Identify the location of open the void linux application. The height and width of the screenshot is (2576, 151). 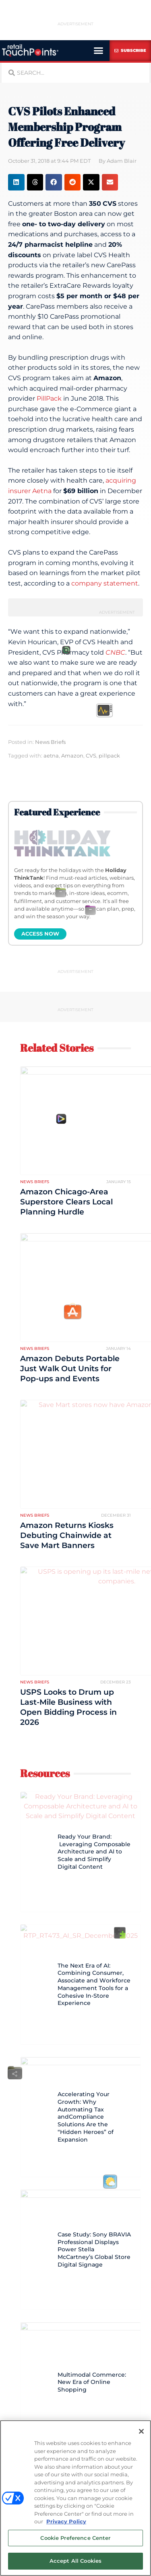
(66, 650).